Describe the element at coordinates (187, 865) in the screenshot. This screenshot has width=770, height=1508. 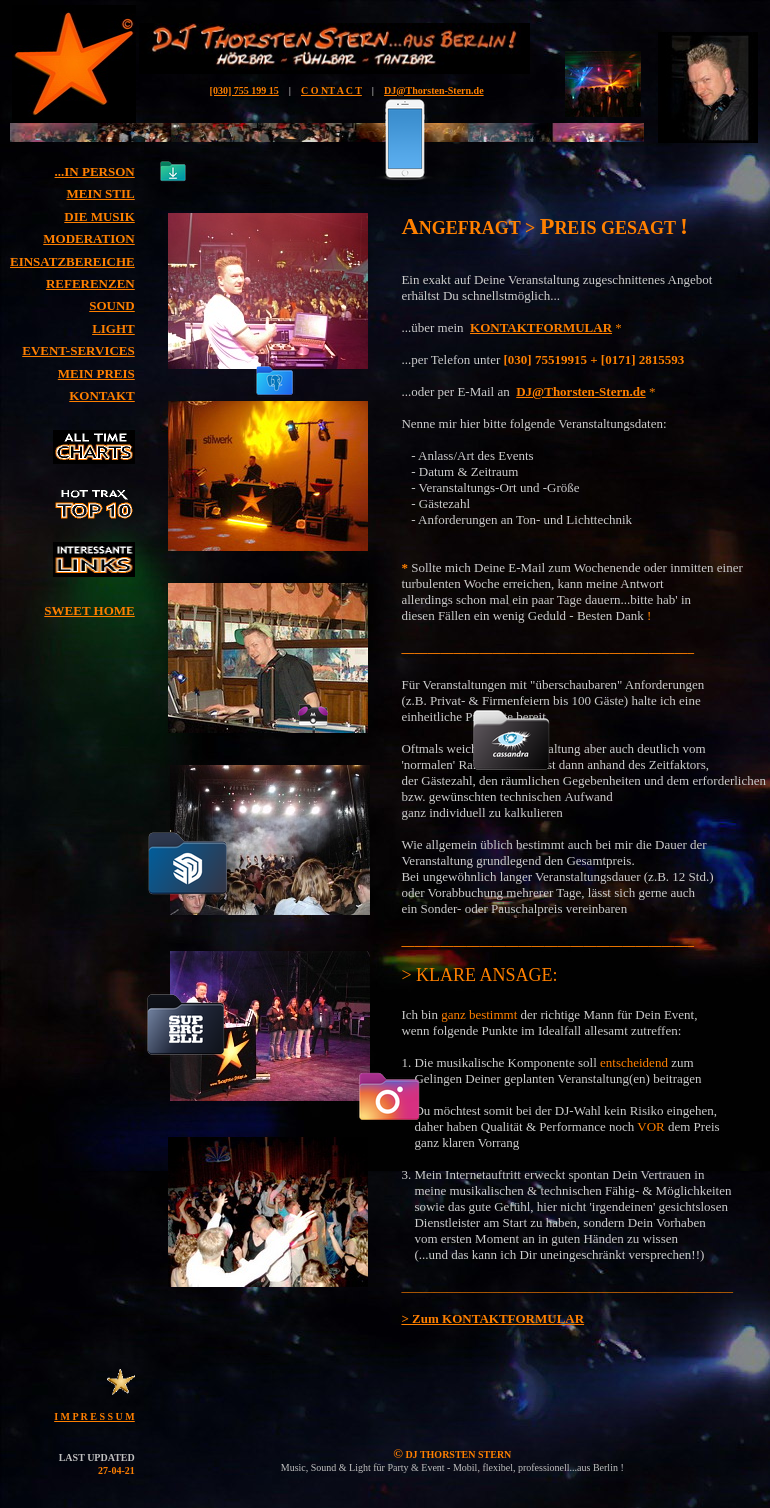
I see `open sketchup project files folder` at that location.